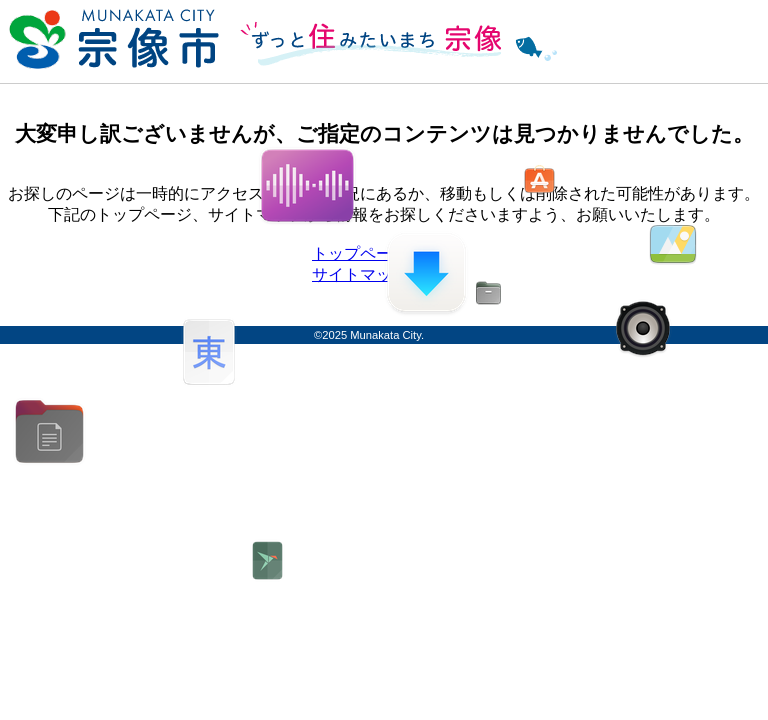 Image resolution: width=768 pixels, height=720 pixels. I want to click on launch the mahjongg tile matching game, so click(209, 352).